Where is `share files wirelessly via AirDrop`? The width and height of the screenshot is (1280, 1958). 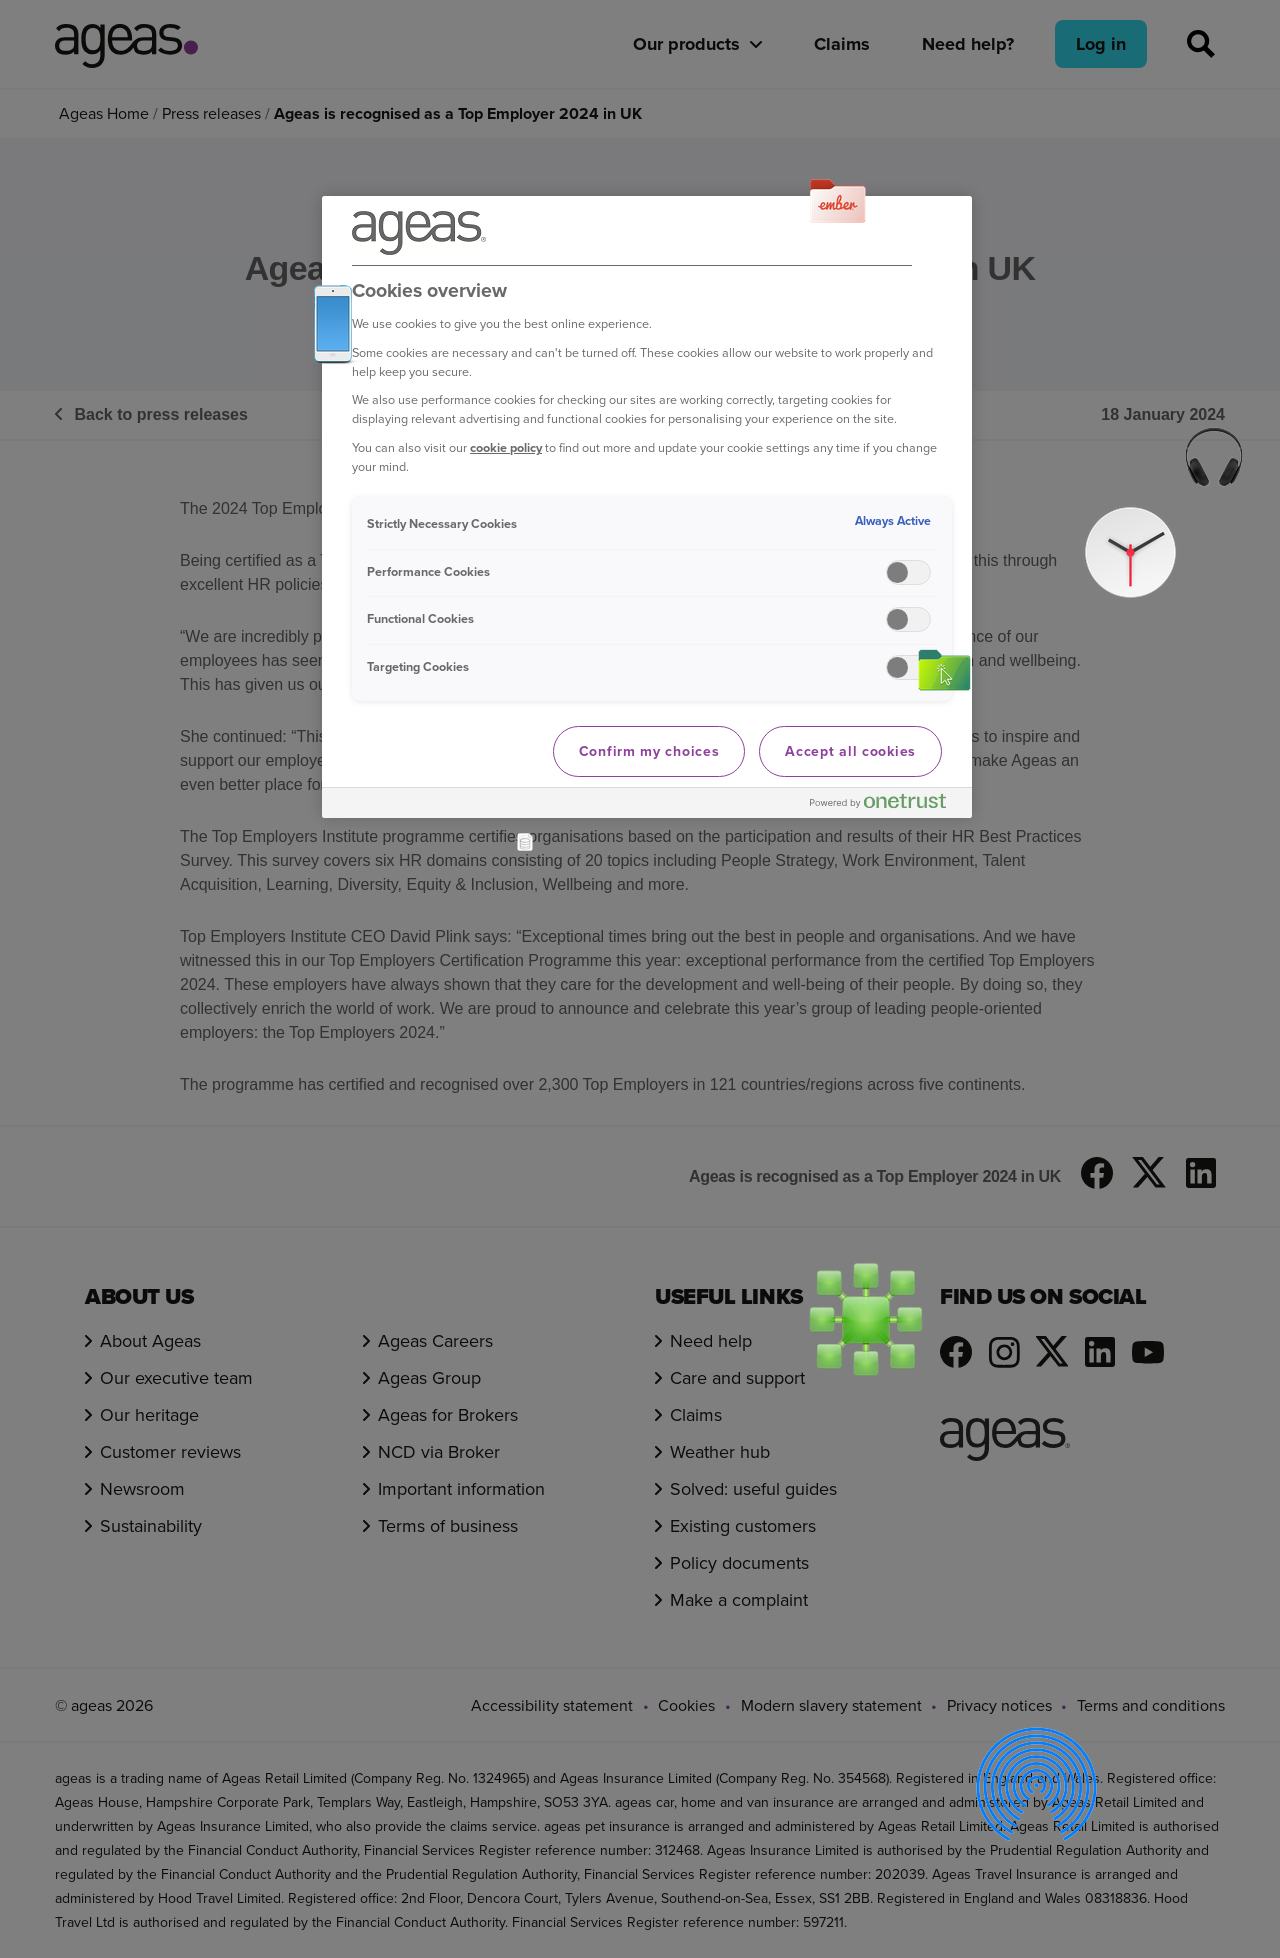
share files wirelessly via AirDrop is located at coordinates (1036, 1787).